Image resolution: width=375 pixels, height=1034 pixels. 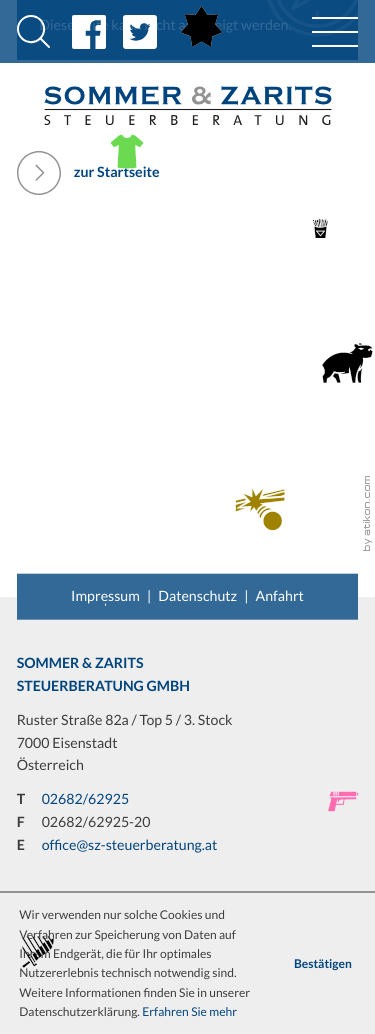 What do you see at coordinates (343, 801) in the screenshot?
I see `access weapons or firearms in a game inventory` at bounding box center [343, 801].